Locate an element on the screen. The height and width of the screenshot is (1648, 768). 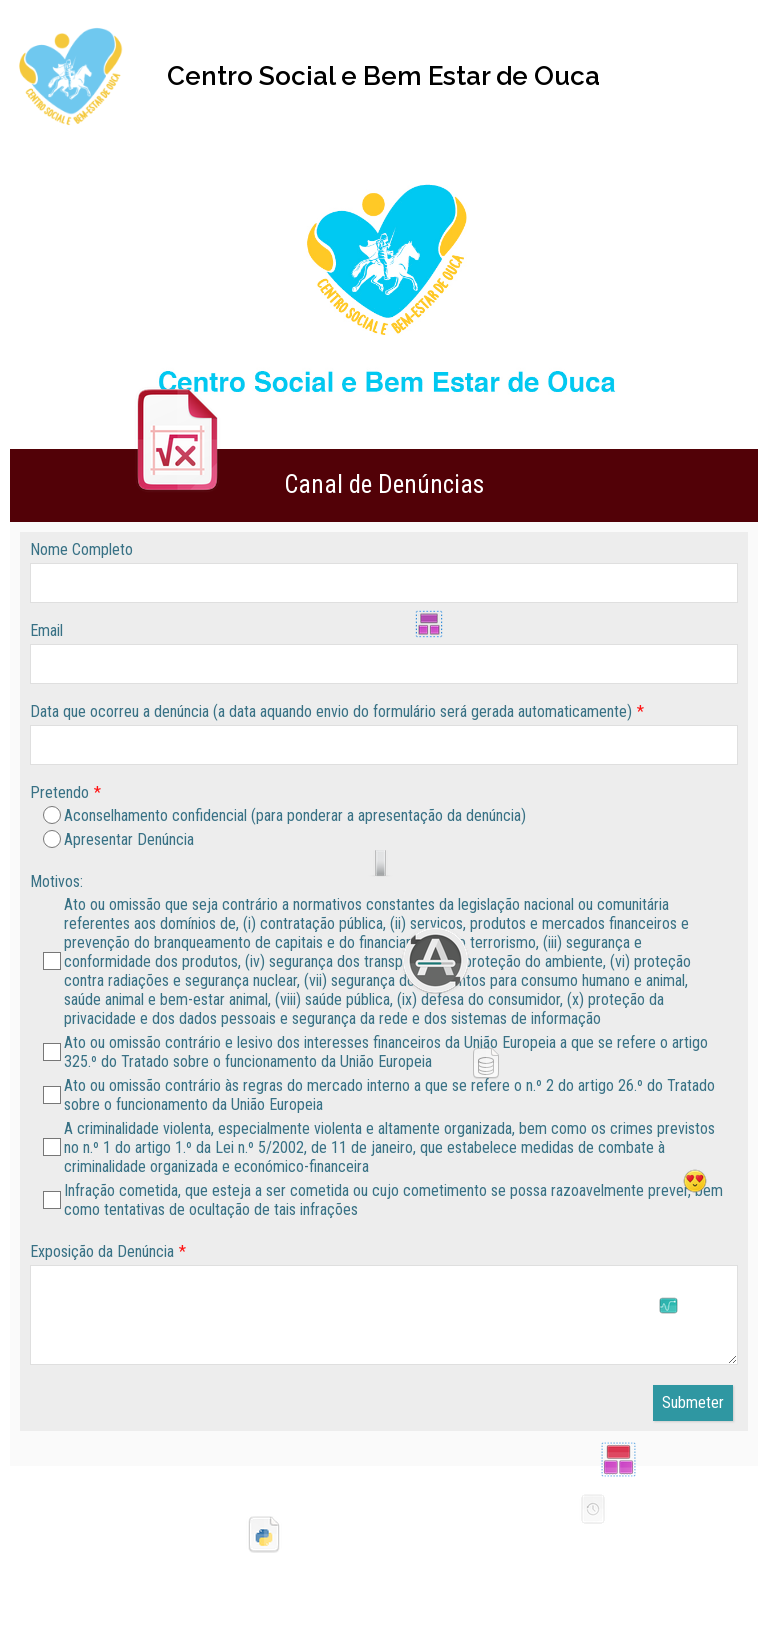
python 3 source code file is located at coordinates (264, 1534).